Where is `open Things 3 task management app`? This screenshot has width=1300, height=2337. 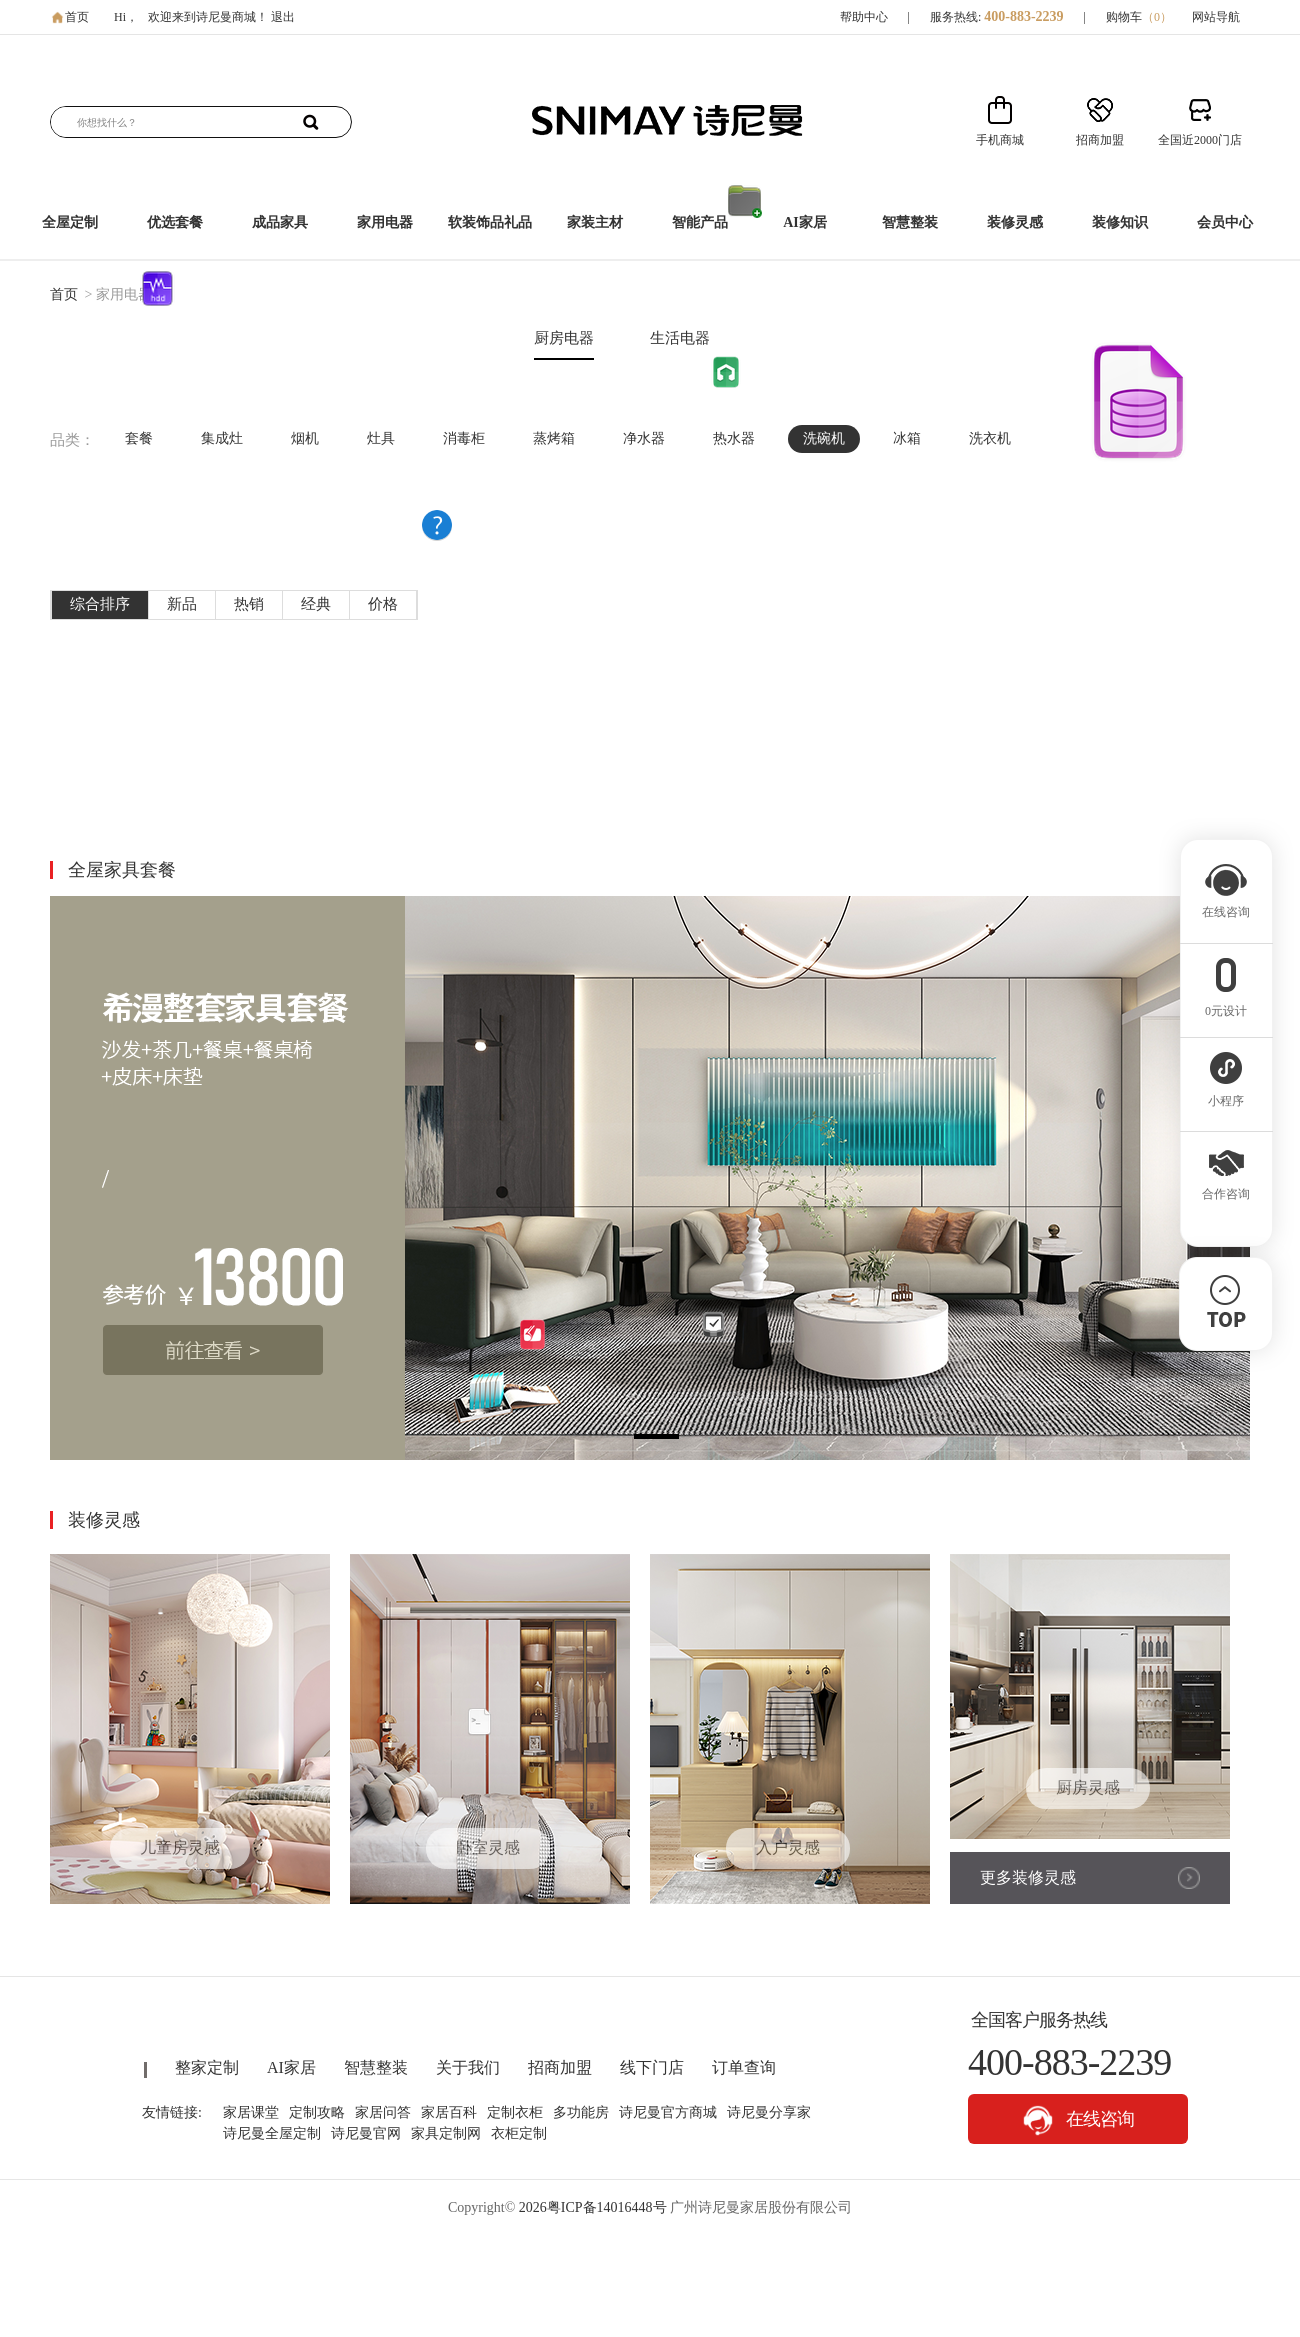 open Things 3 task management app is located at coordinates (713, 1324).